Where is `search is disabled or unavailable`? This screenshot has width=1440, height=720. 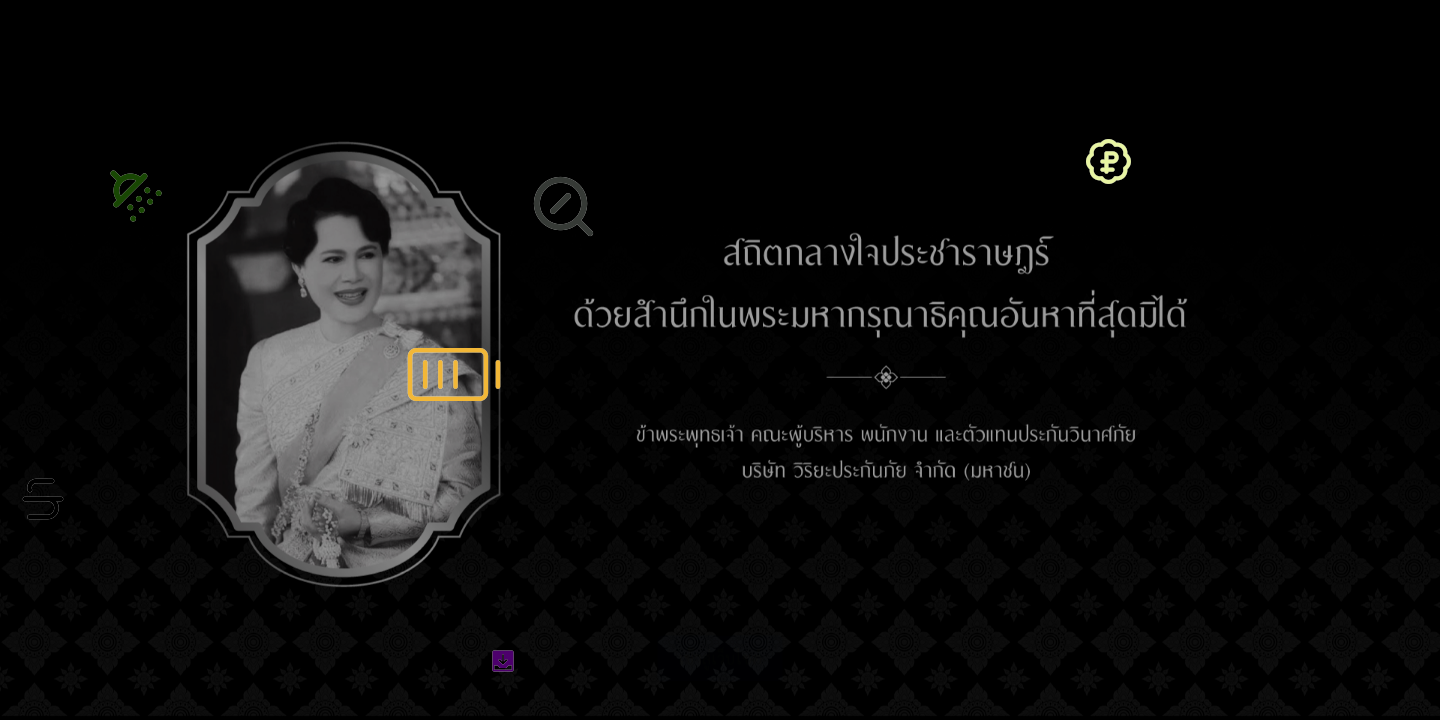 search is disabled or unavailable is located at coordinates (563, 206).